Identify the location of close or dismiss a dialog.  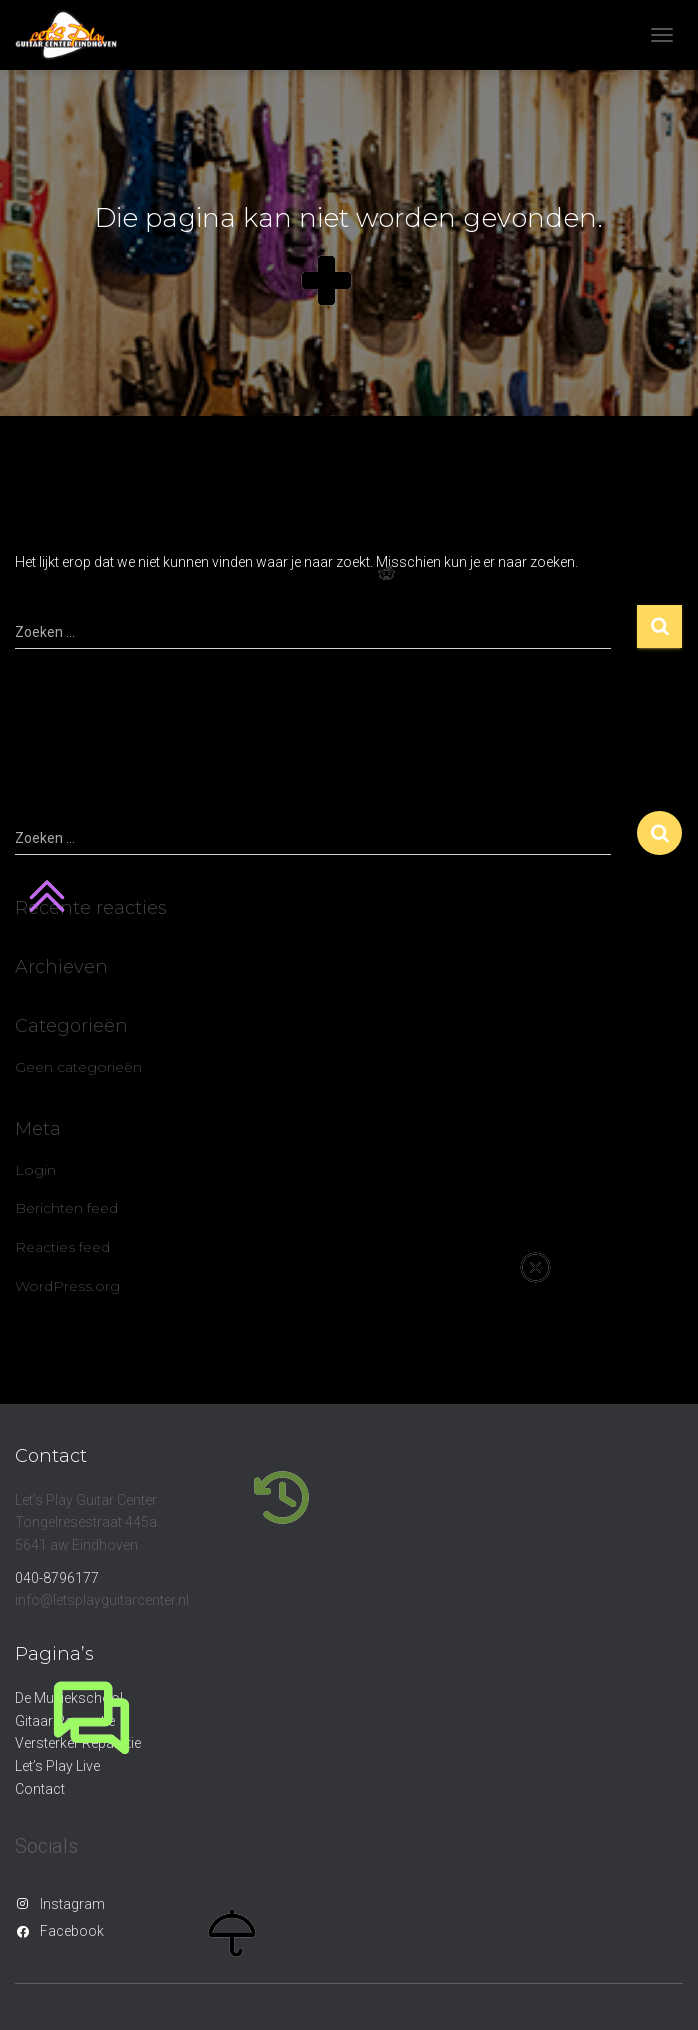
(535, 1267).